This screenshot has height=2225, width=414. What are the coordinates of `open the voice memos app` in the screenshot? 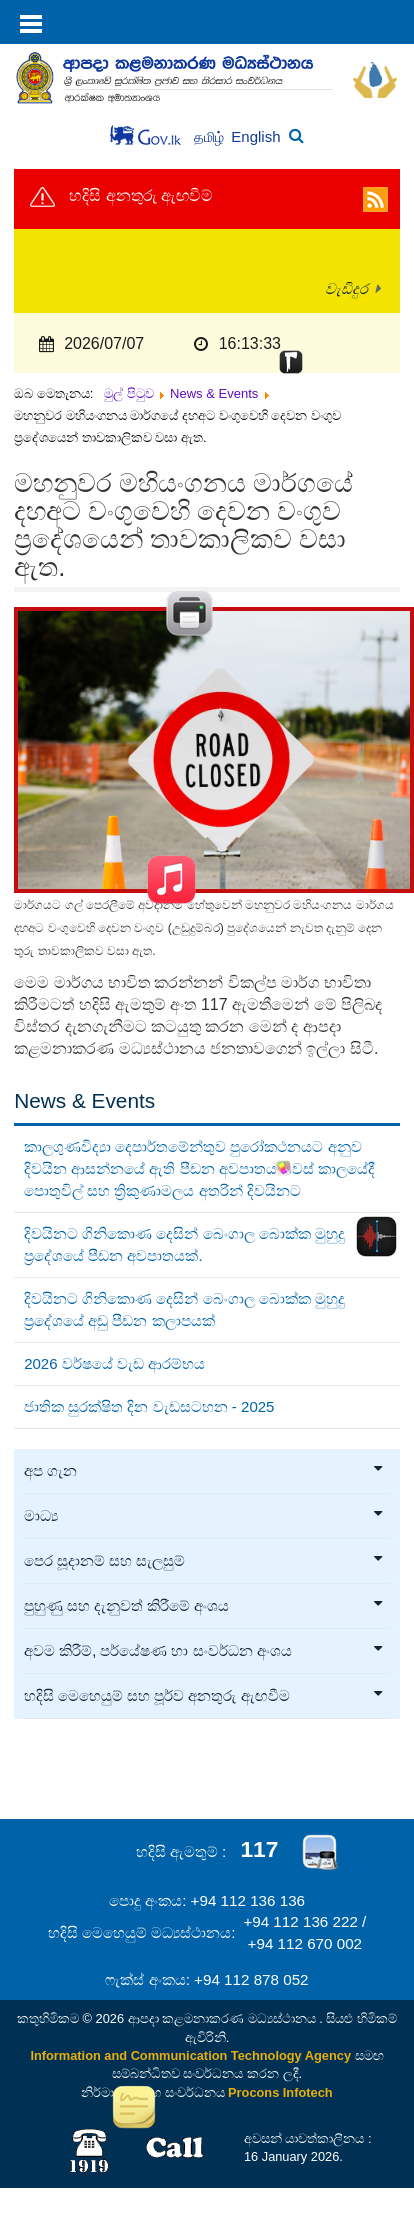 It's located at (376, 1236).